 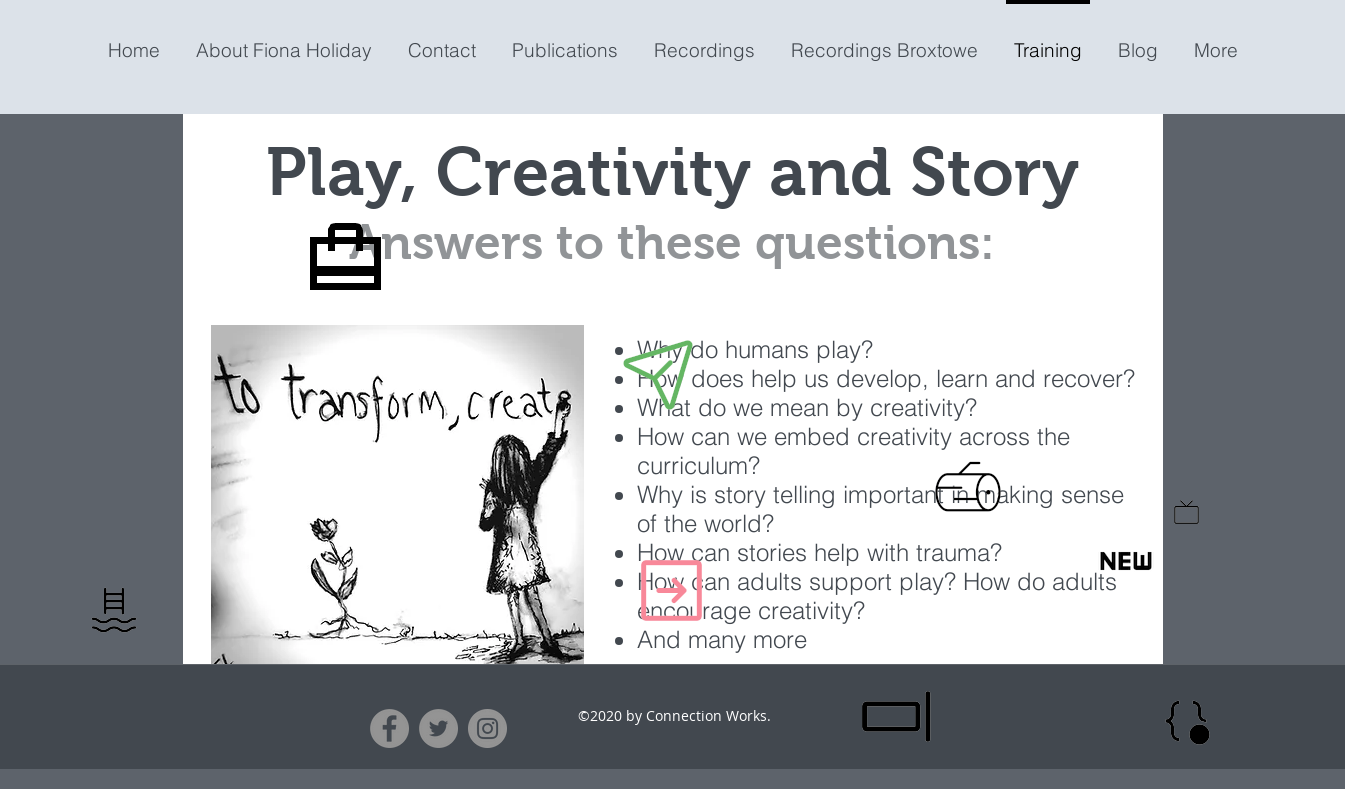 I want to click on indicates new content or recently added items, so click(x=1126, y=561).